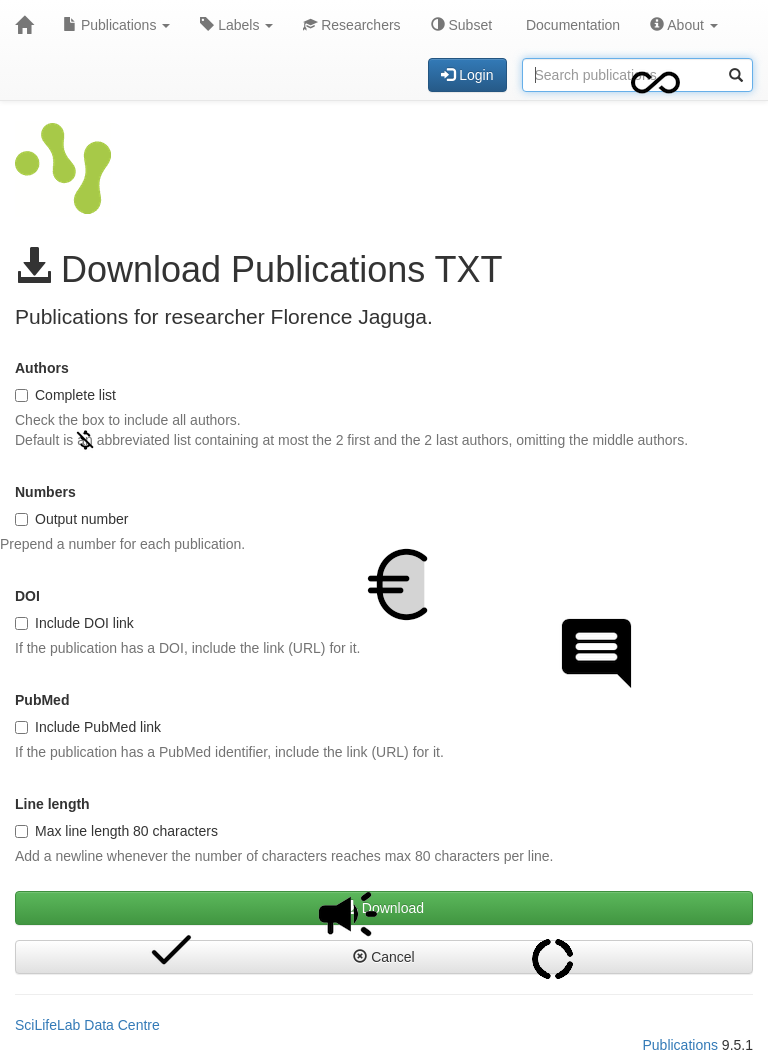 The image size is (768, 1055). What do you see at coordinates (171, 949) in the screenshot?
I see `confirm or submit an action` at bounding box center [171, 949].